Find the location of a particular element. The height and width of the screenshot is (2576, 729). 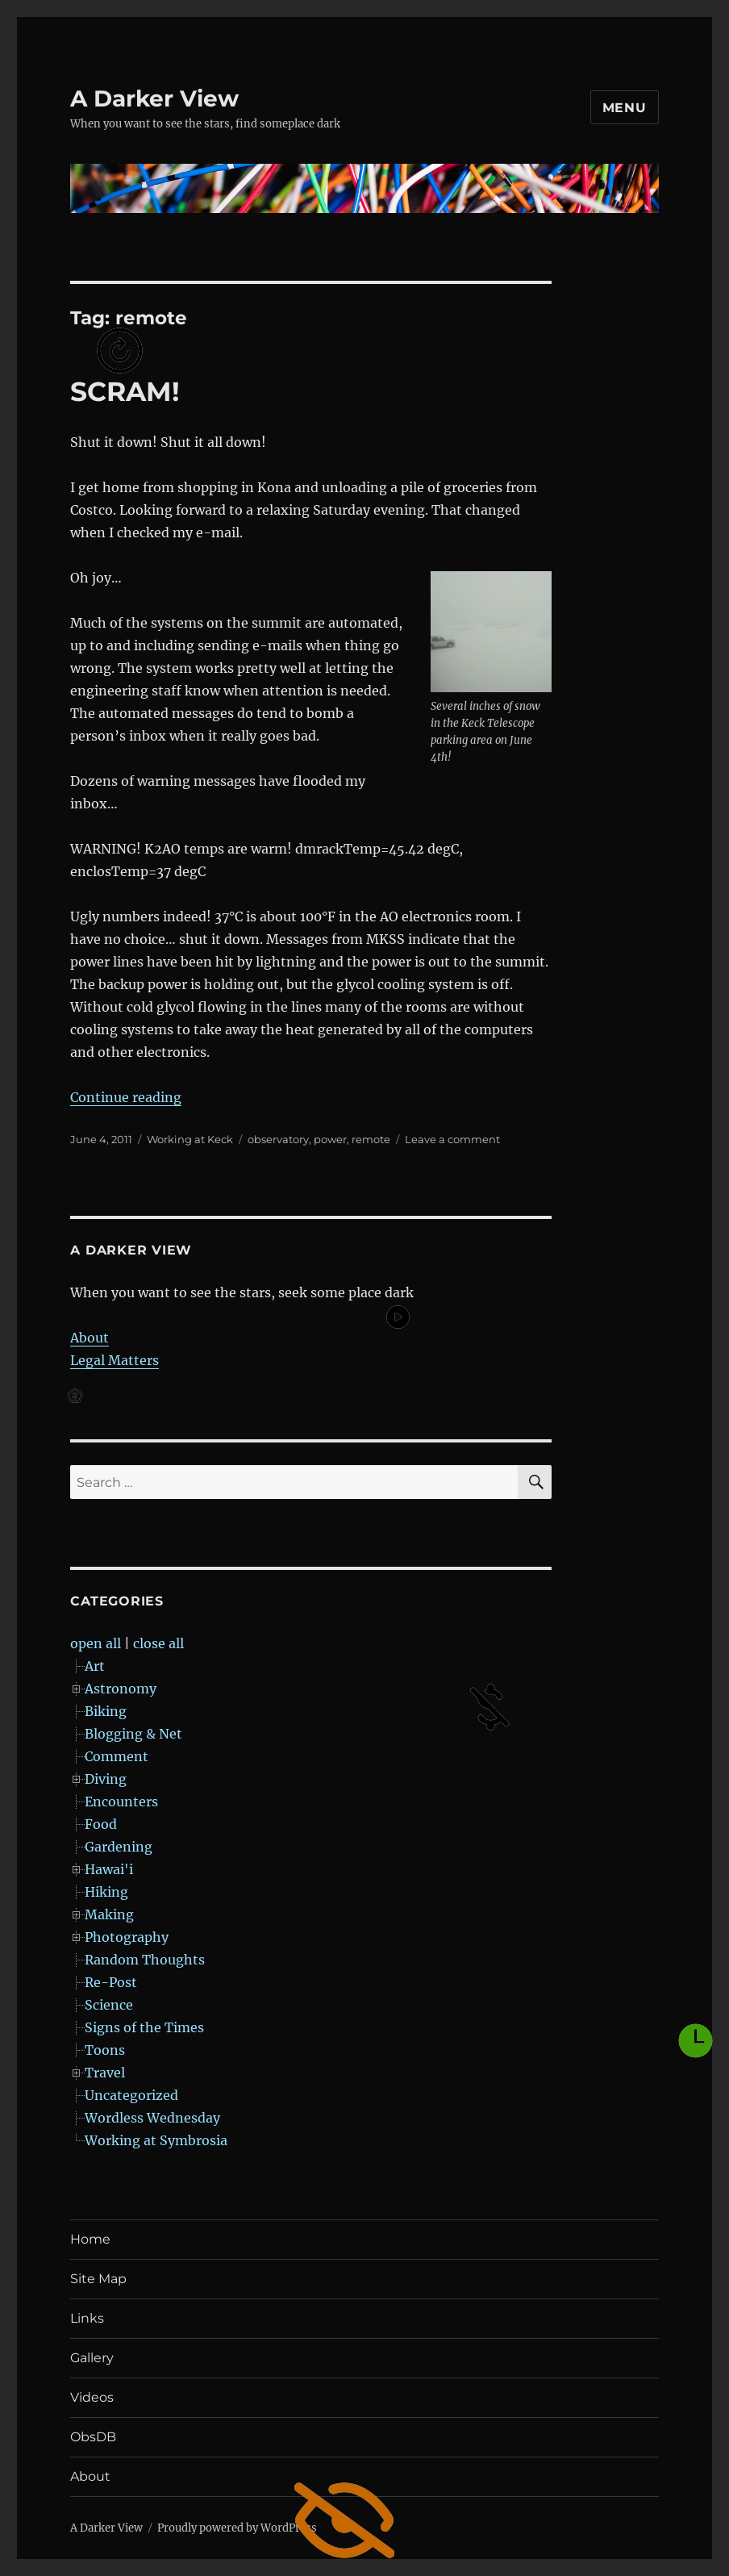

refresh or reload content is located at coordinates (119, 350).